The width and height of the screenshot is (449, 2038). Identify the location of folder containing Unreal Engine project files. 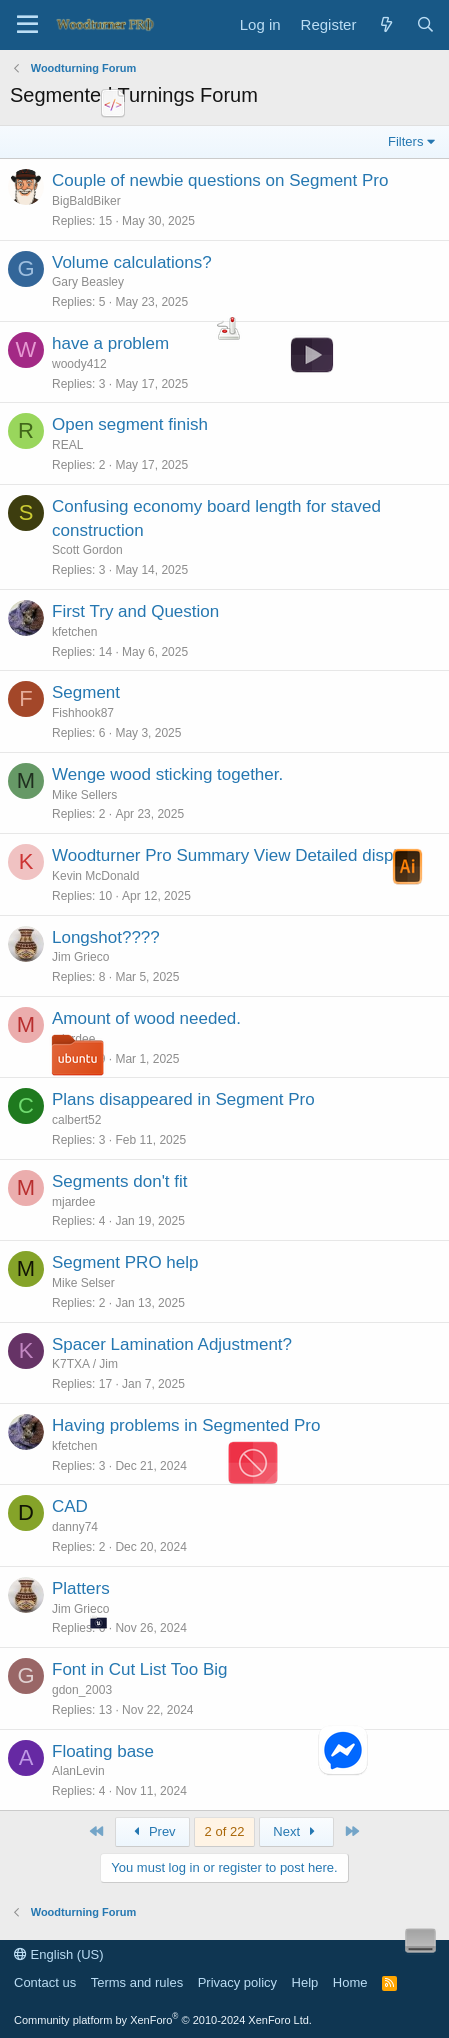
(98, 1622).